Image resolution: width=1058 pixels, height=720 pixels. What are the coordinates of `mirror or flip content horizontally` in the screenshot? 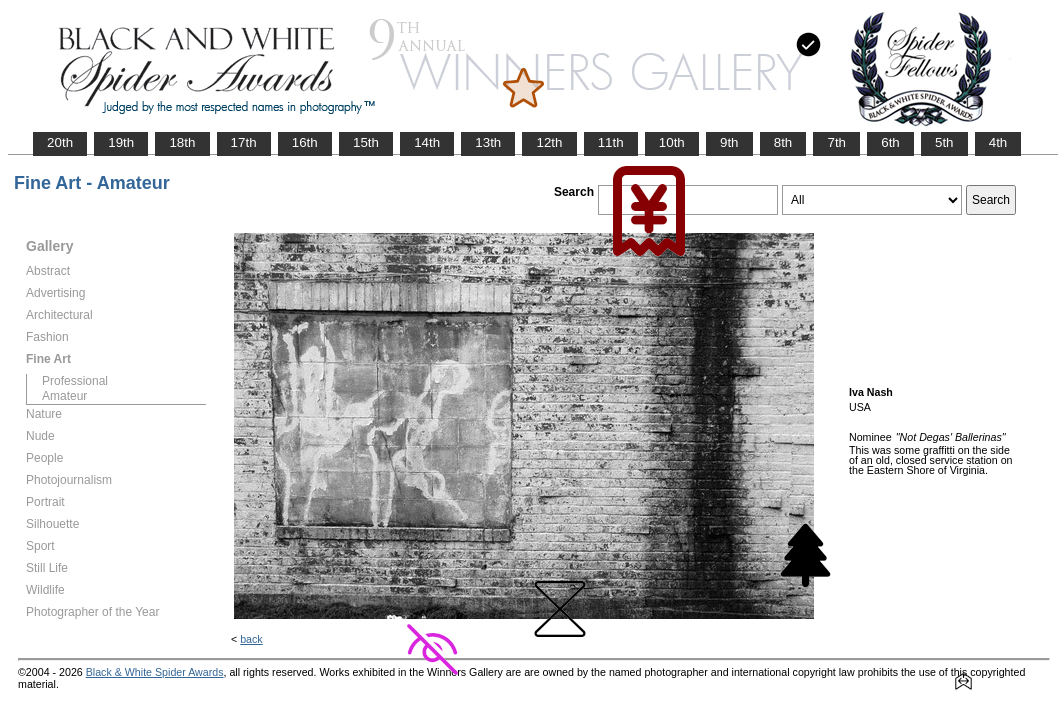 It's located at (963, 681).